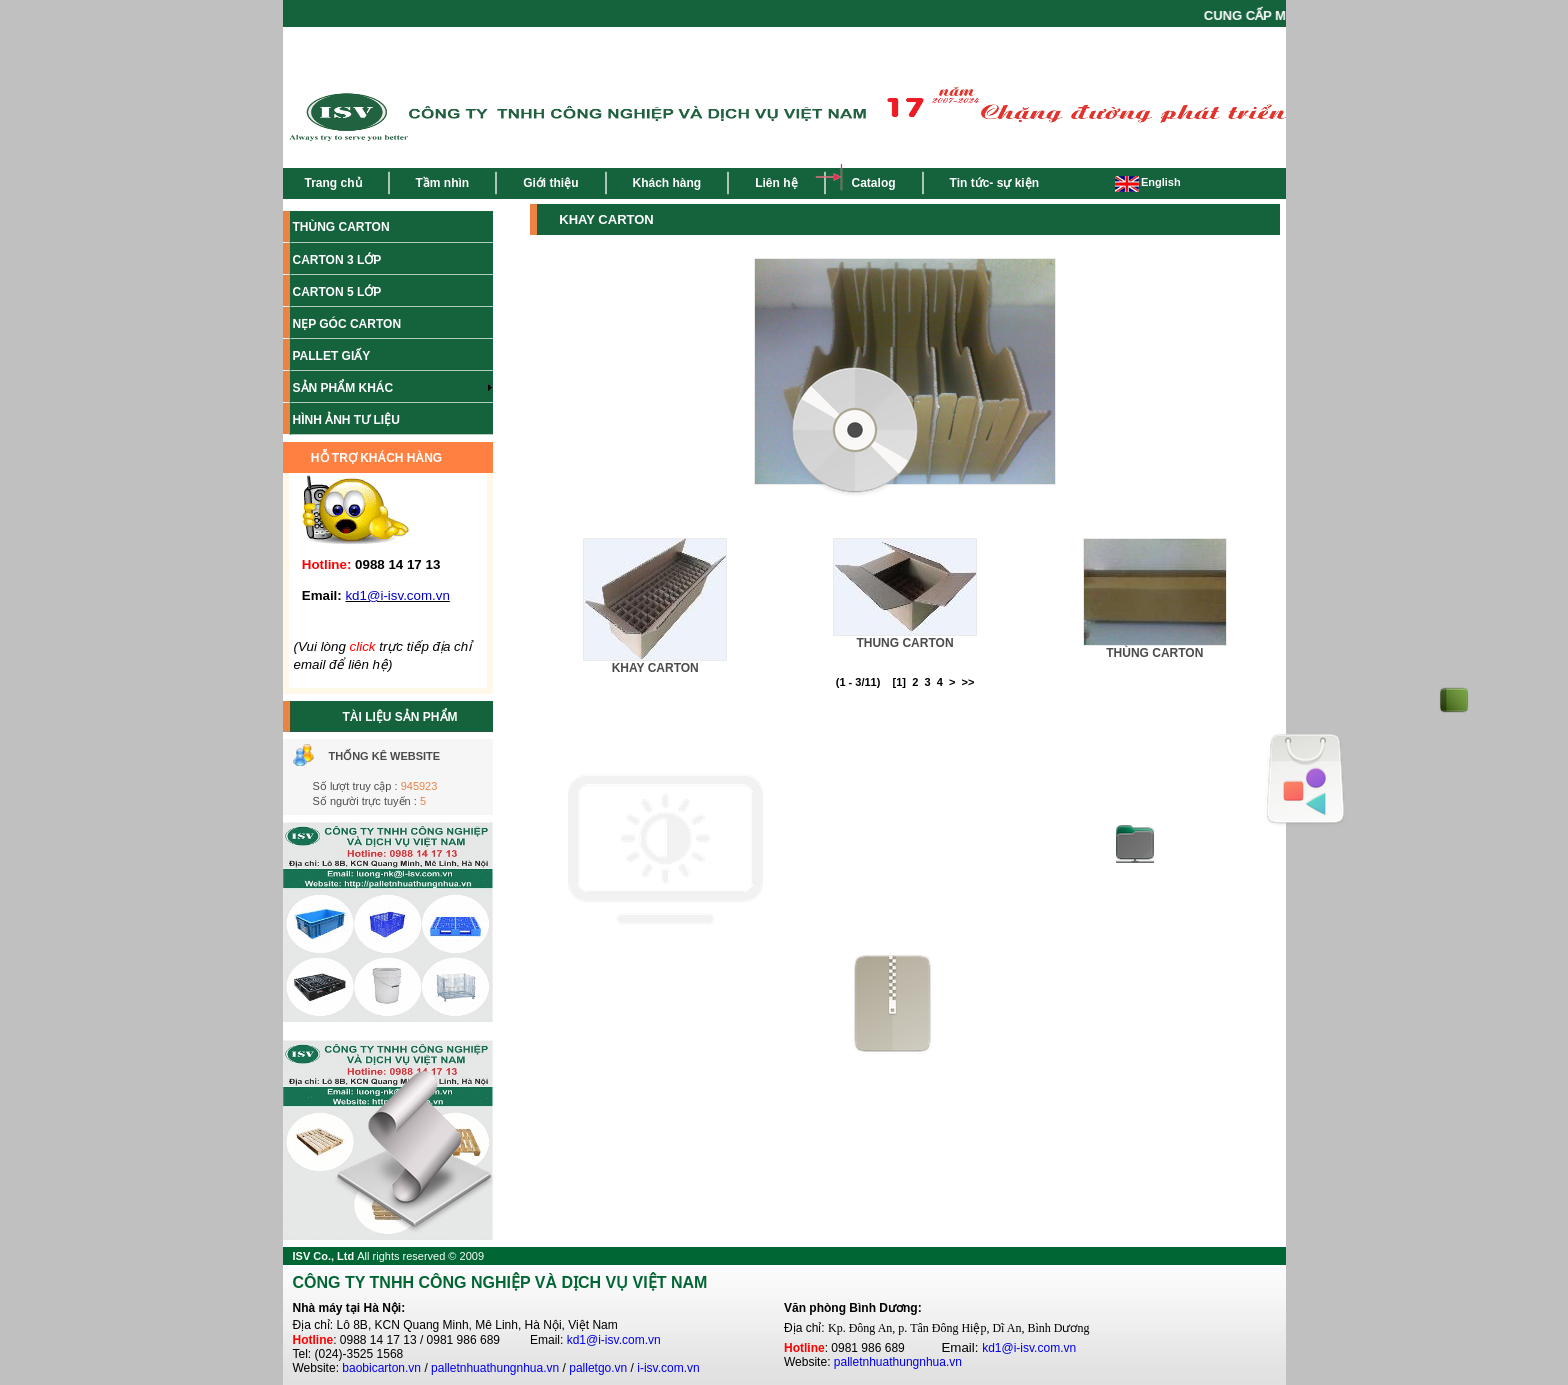 The width and height of the screenshot is (1568, 1385). I want to click on indicates a CD or DVD drive, so click(855, 430).